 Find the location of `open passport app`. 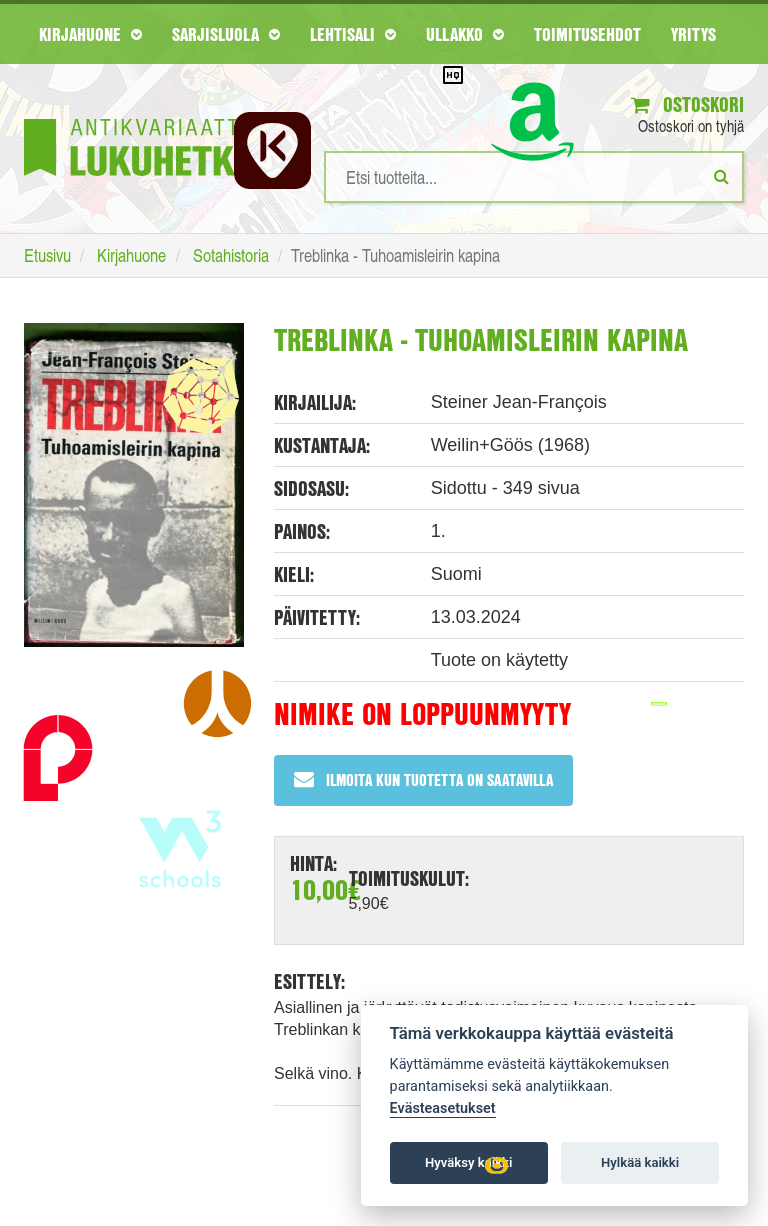

open passport app is located at coordinates (58, 758).